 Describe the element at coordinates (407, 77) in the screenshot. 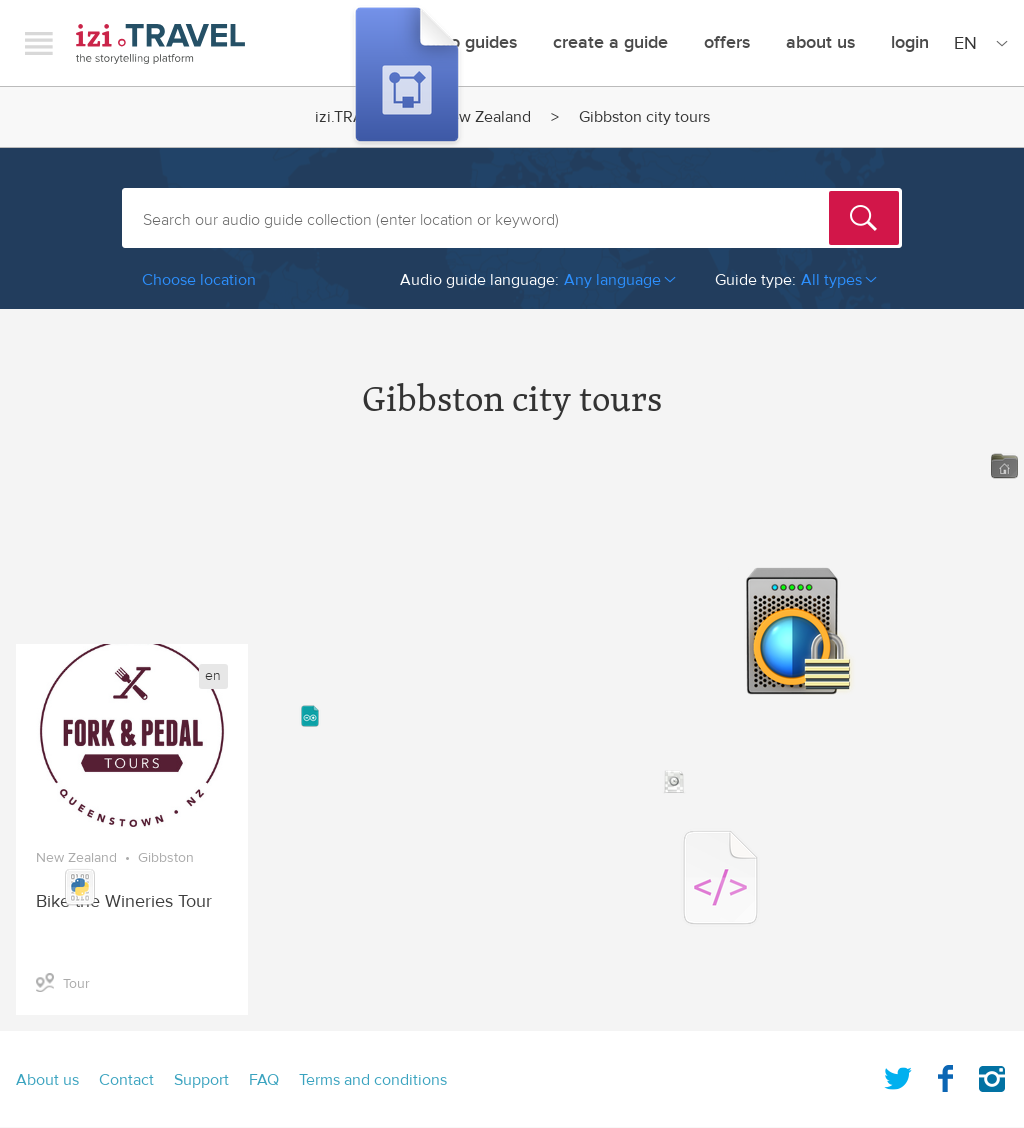

I see `a Microsoft Visio diagram file` at that location.